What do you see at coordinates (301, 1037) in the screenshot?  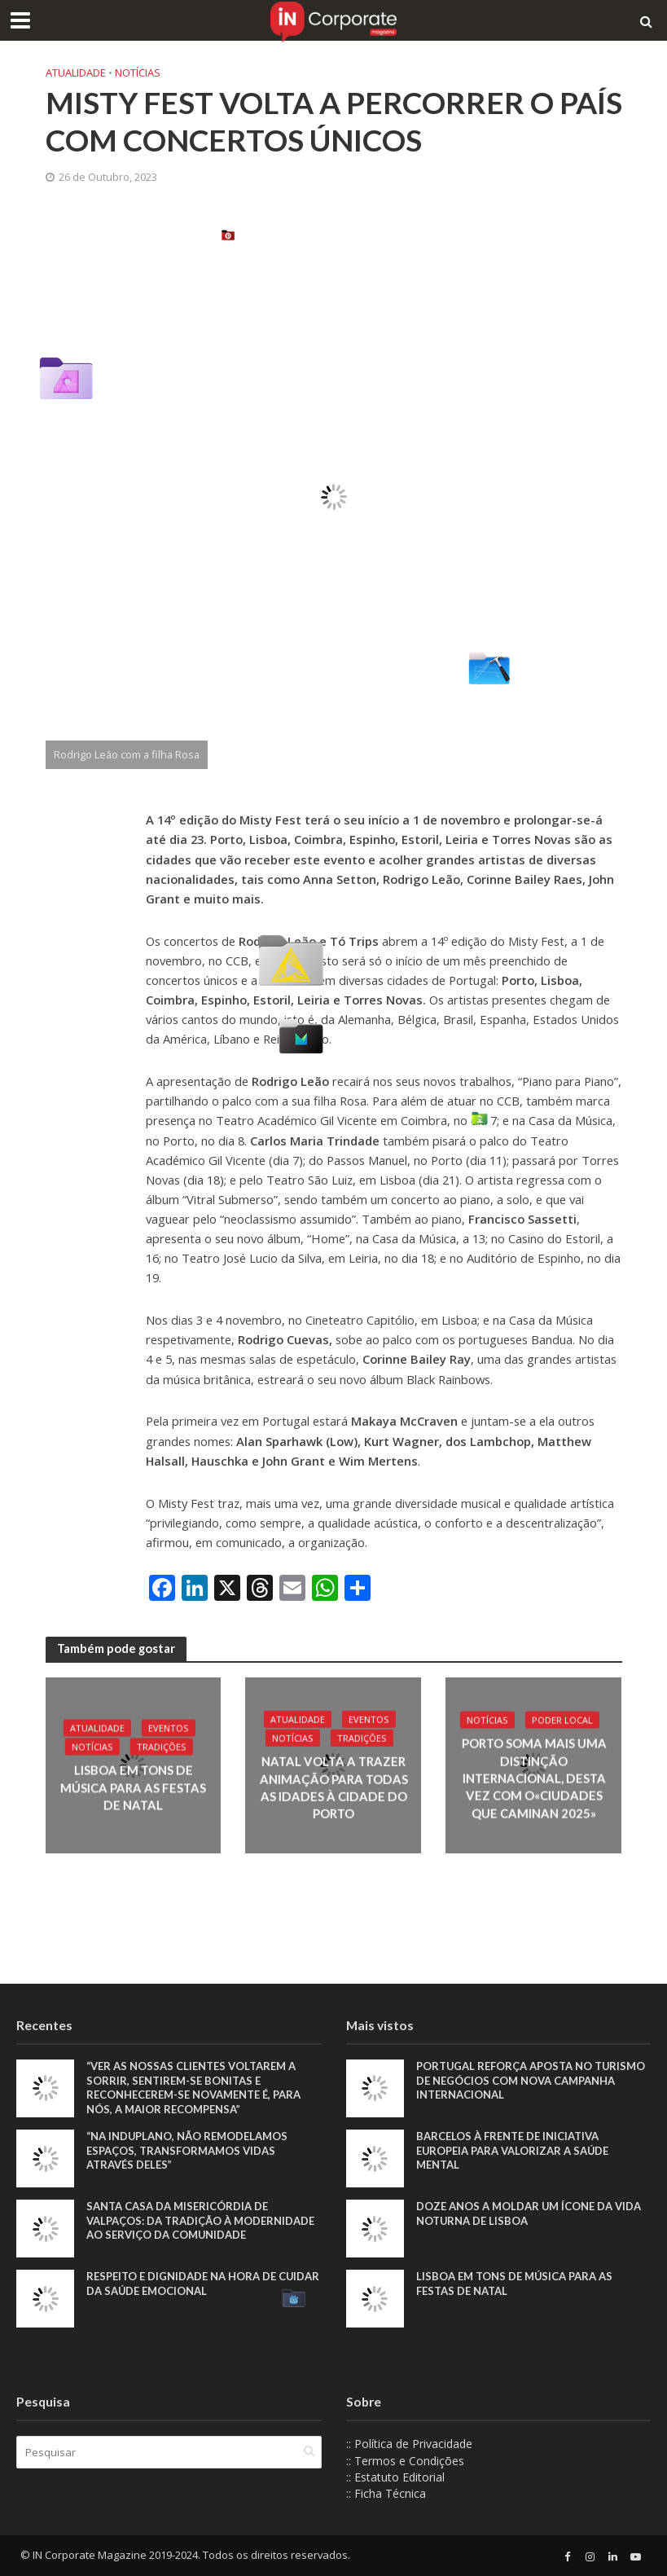 I see `open jetbrains mps project folder` at bounding box center [301, 1037].